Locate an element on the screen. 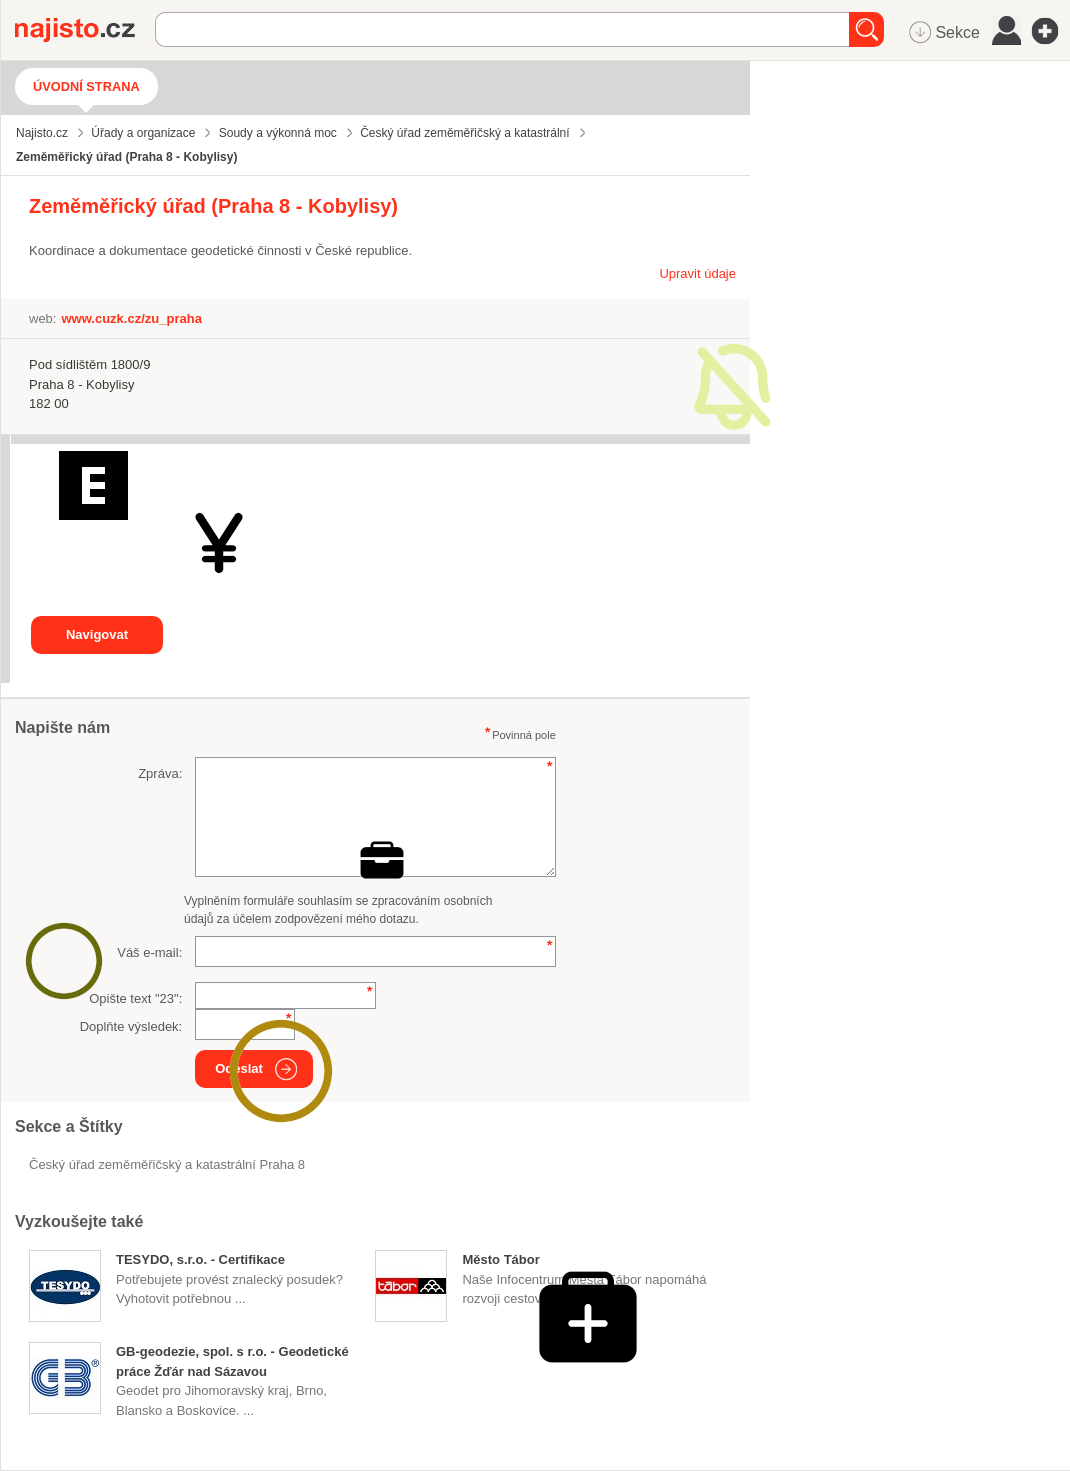 The image size is (1070, 1471). indicates explicit content warning is located at coordinates (93, 485).